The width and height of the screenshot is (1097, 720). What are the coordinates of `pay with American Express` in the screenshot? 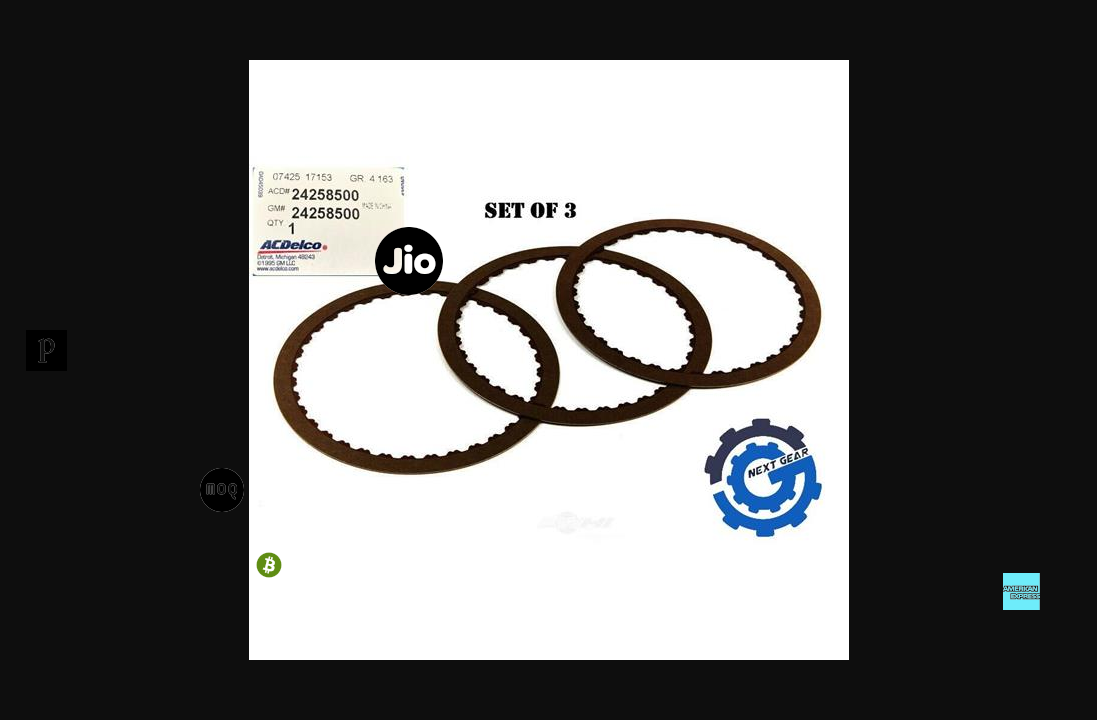 It's located at (1021, 591).